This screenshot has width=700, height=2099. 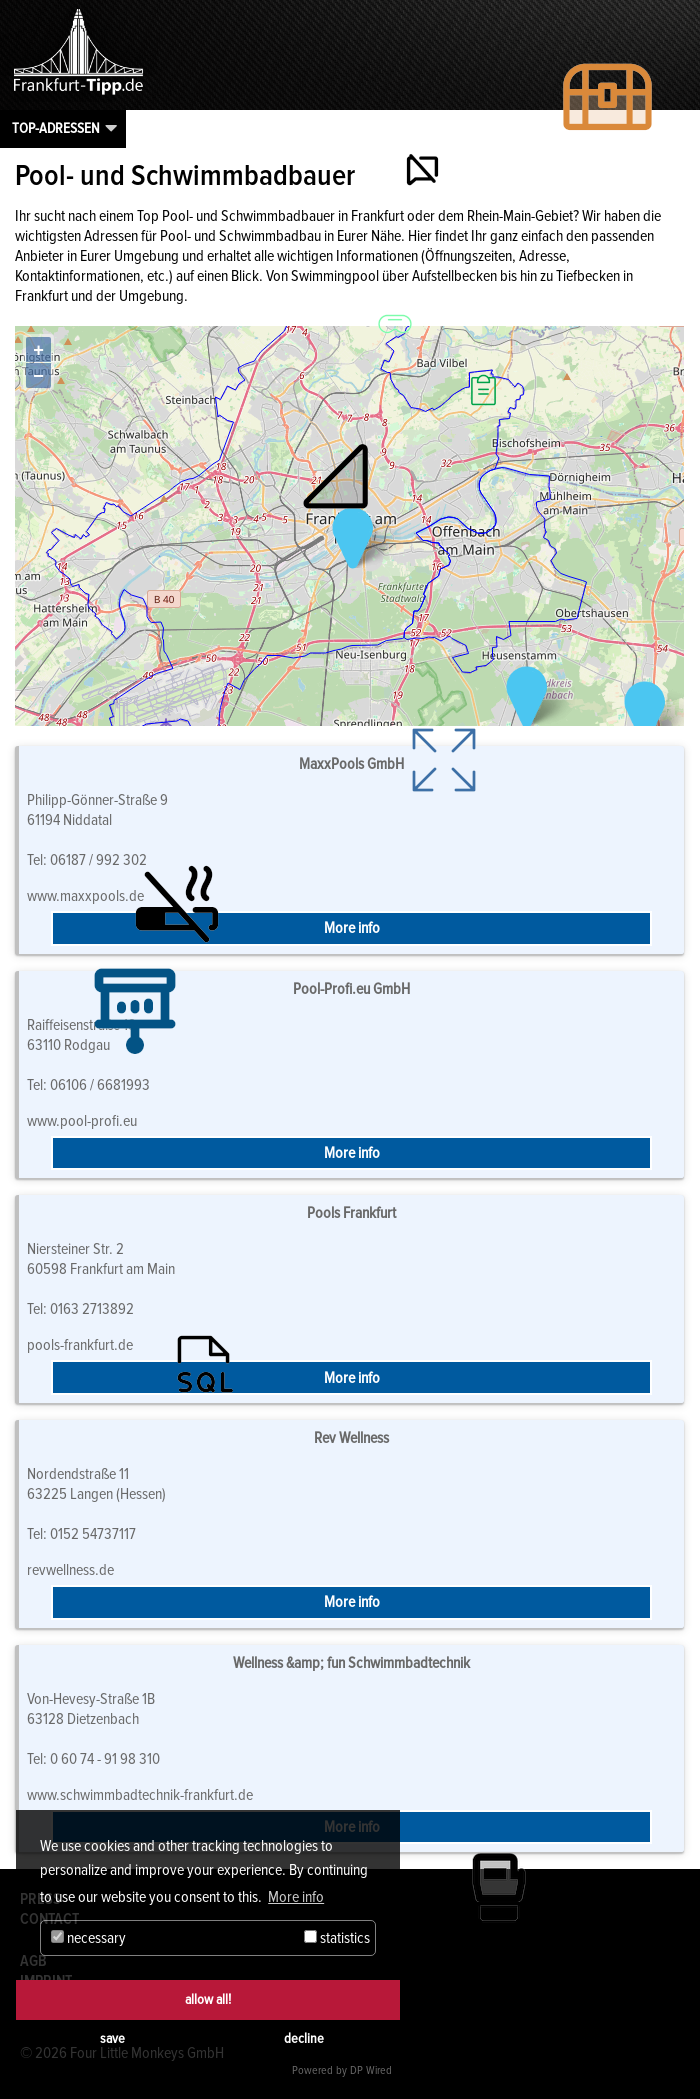 I want to click on expand to fullscreen mode, so click(x=444, y=760).